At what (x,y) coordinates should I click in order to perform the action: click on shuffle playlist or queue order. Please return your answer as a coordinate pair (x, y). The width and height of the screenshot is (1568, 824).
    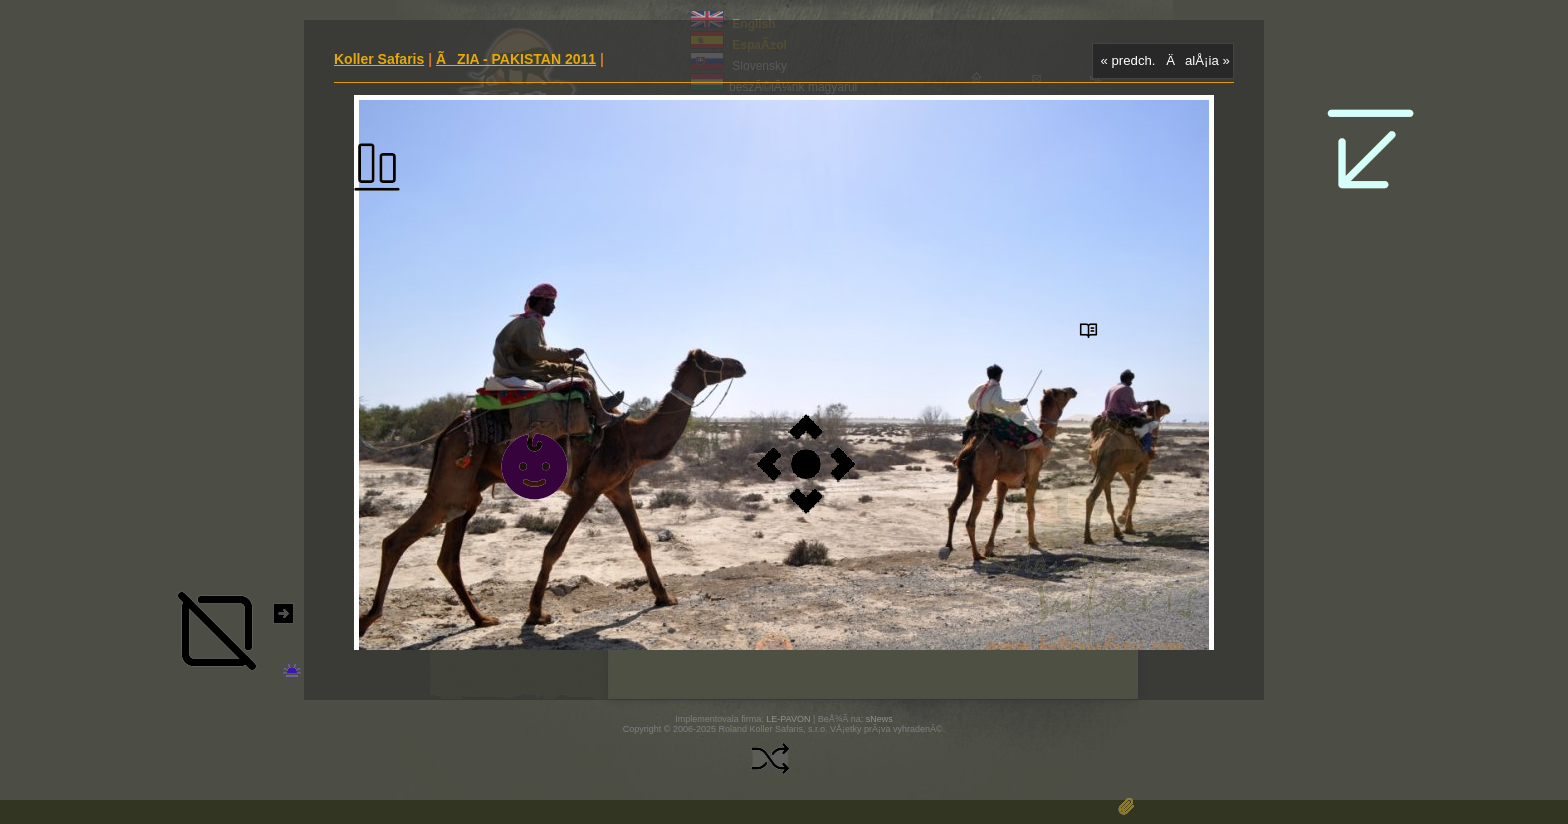
    Looking at the image, I should click on (769, 758).